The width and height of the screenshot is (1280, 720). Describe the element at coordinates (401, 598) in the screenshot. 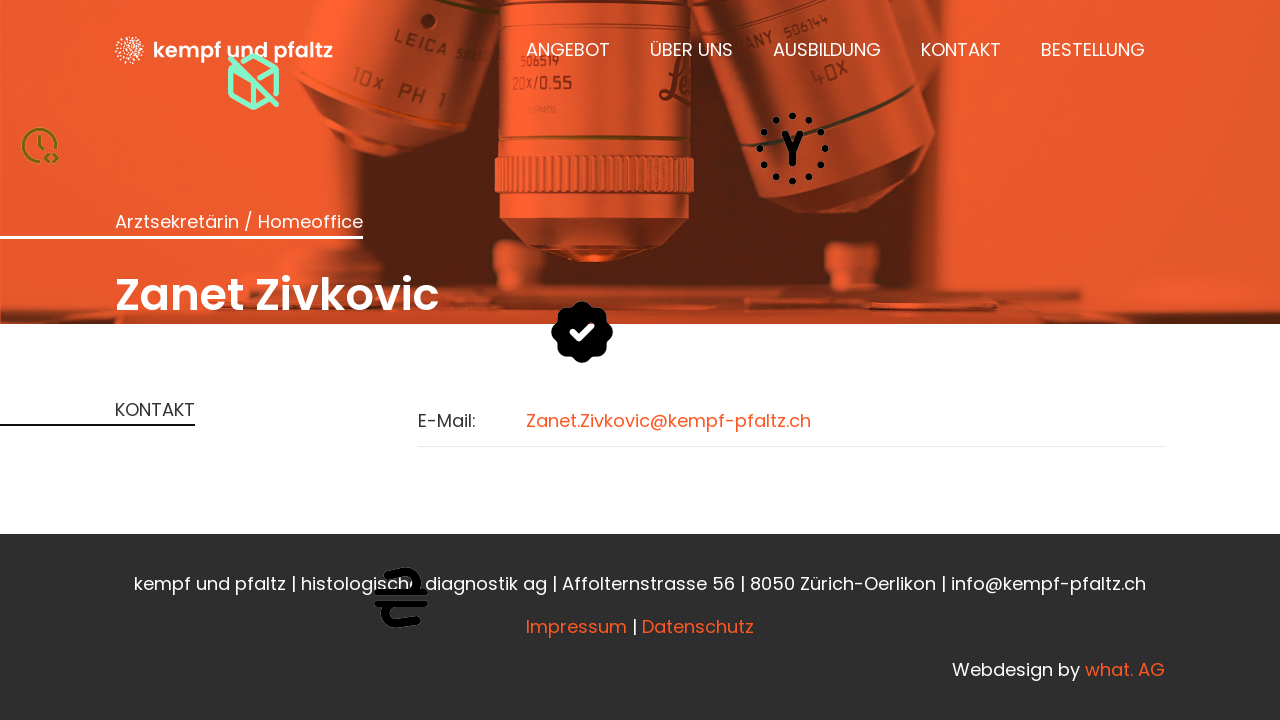

I see `indicates Ukrainian hryvnia currency` at that location.